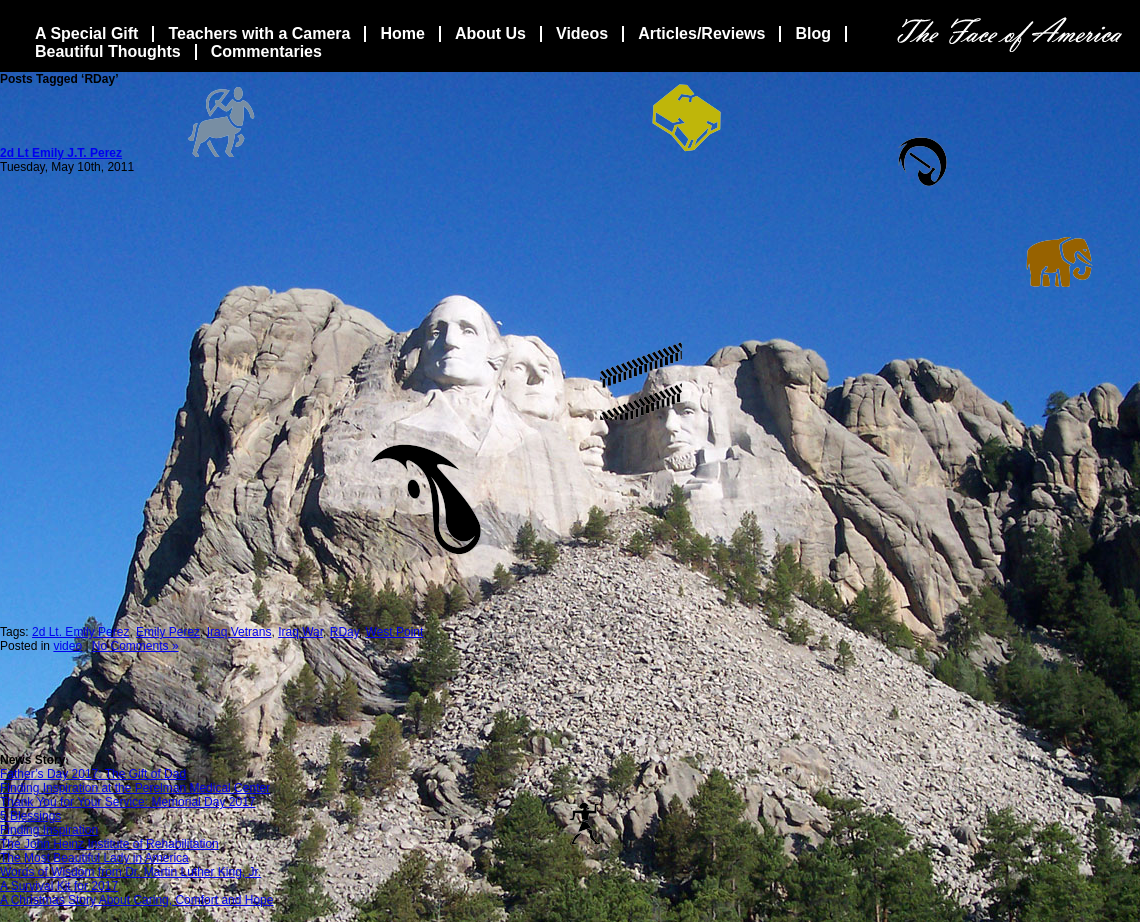  Describe the element at coordinates (584, 823) in the screenshot. I see `select egyptian or ancient egypt theme` at that location.